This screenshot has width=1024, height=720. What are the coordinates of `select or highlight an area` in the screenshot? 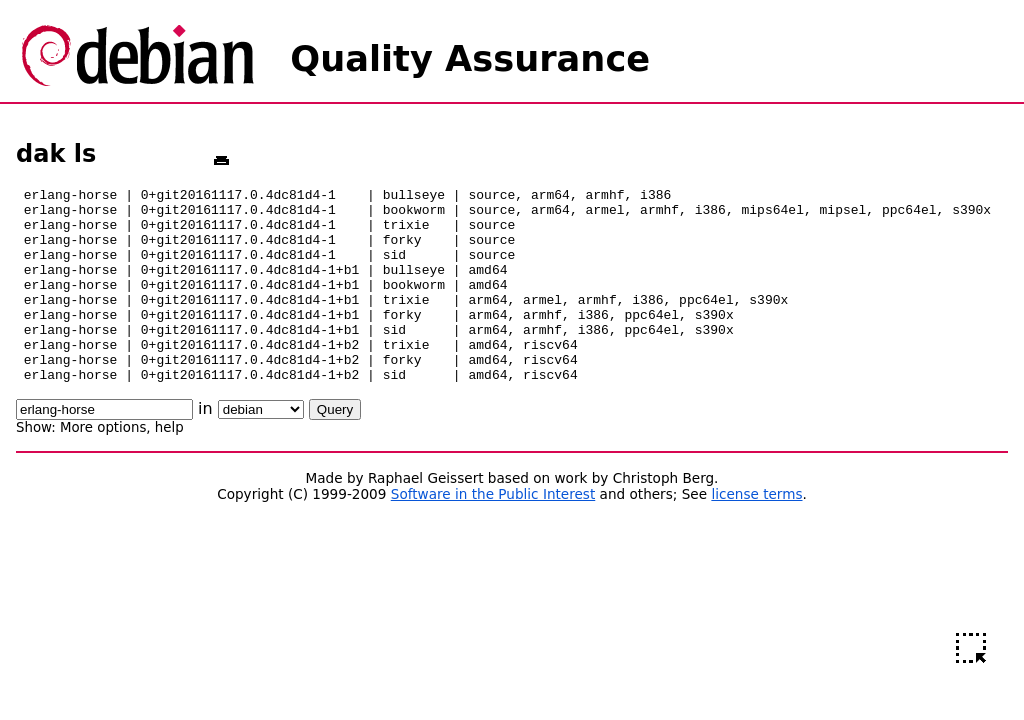 It's located at (971, 648).